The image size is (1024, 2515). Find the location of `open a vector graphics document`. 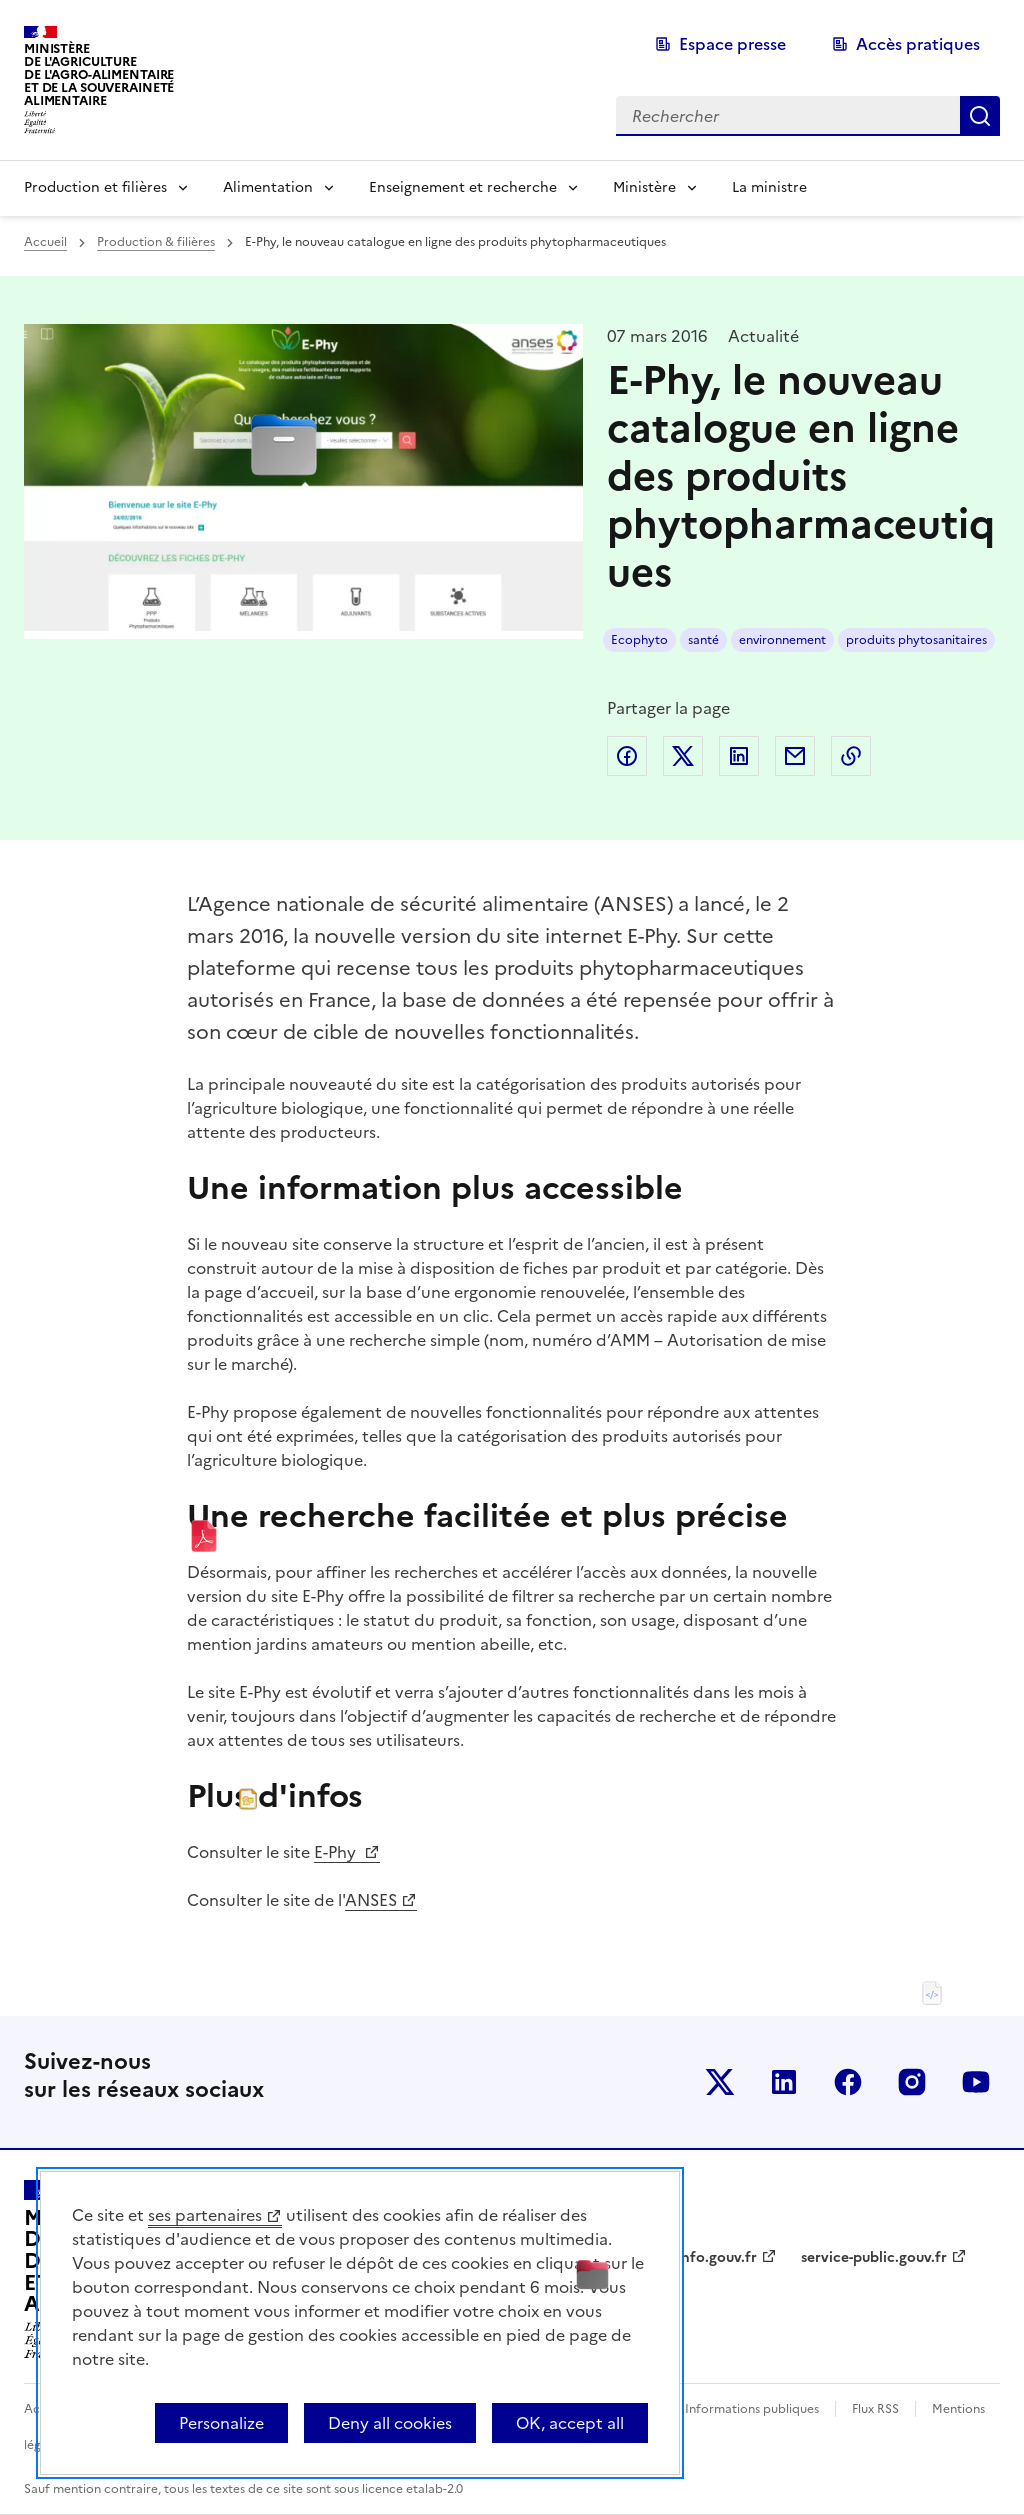

open a vector graphics document is located at coordinates (248, 1799).